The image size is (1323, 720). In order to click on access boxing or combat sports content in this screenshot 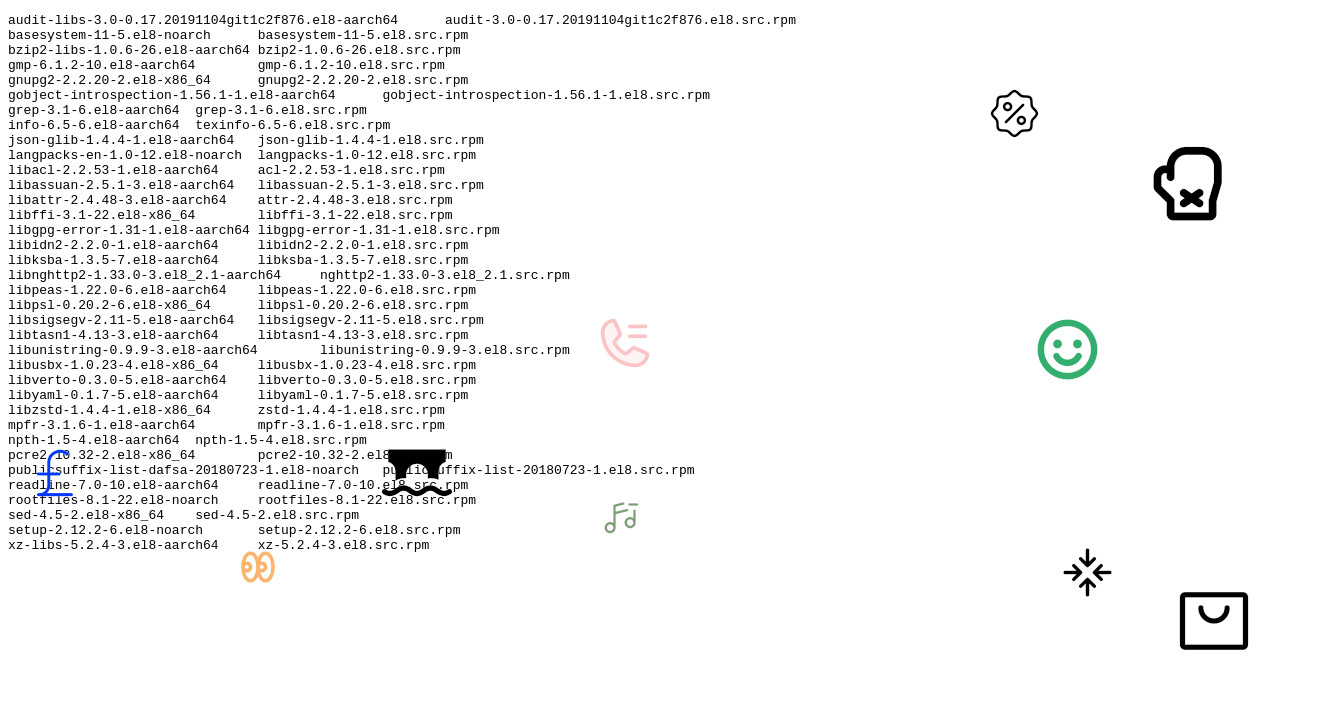, I will do `click(1189, 185)`.